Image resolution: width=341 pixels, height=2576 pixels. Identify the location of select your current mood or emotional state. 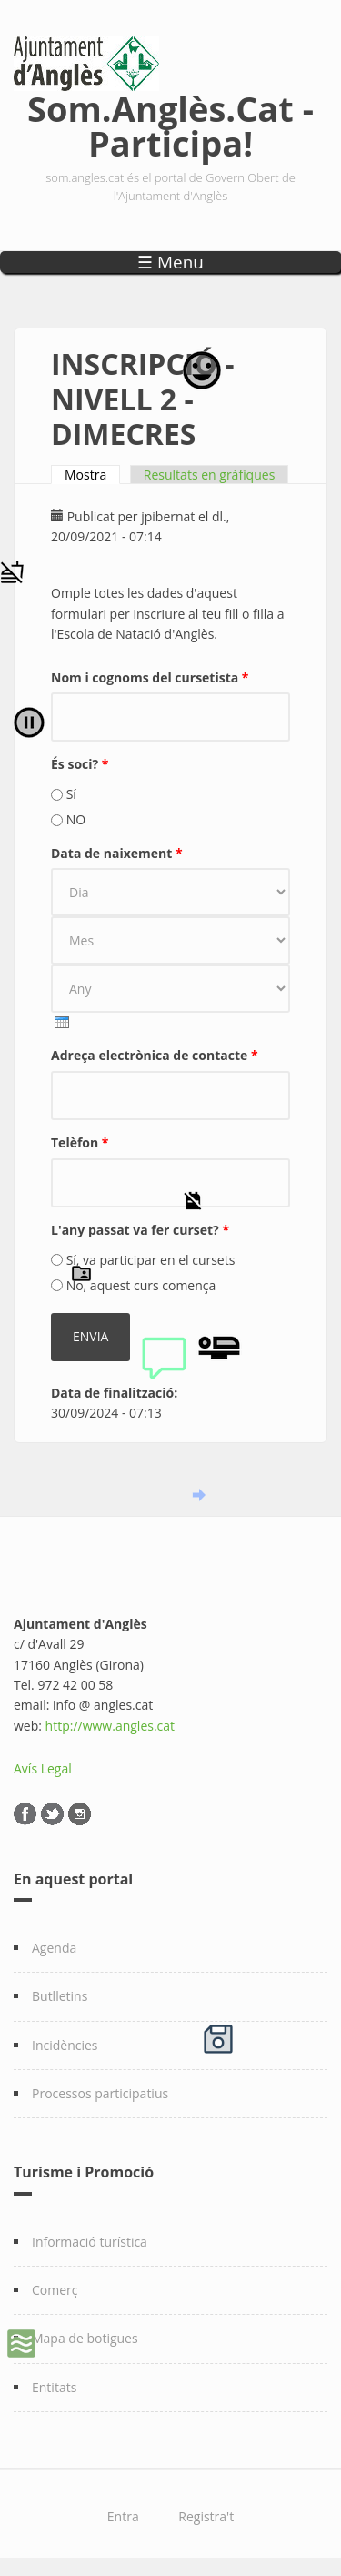
(202, 370).